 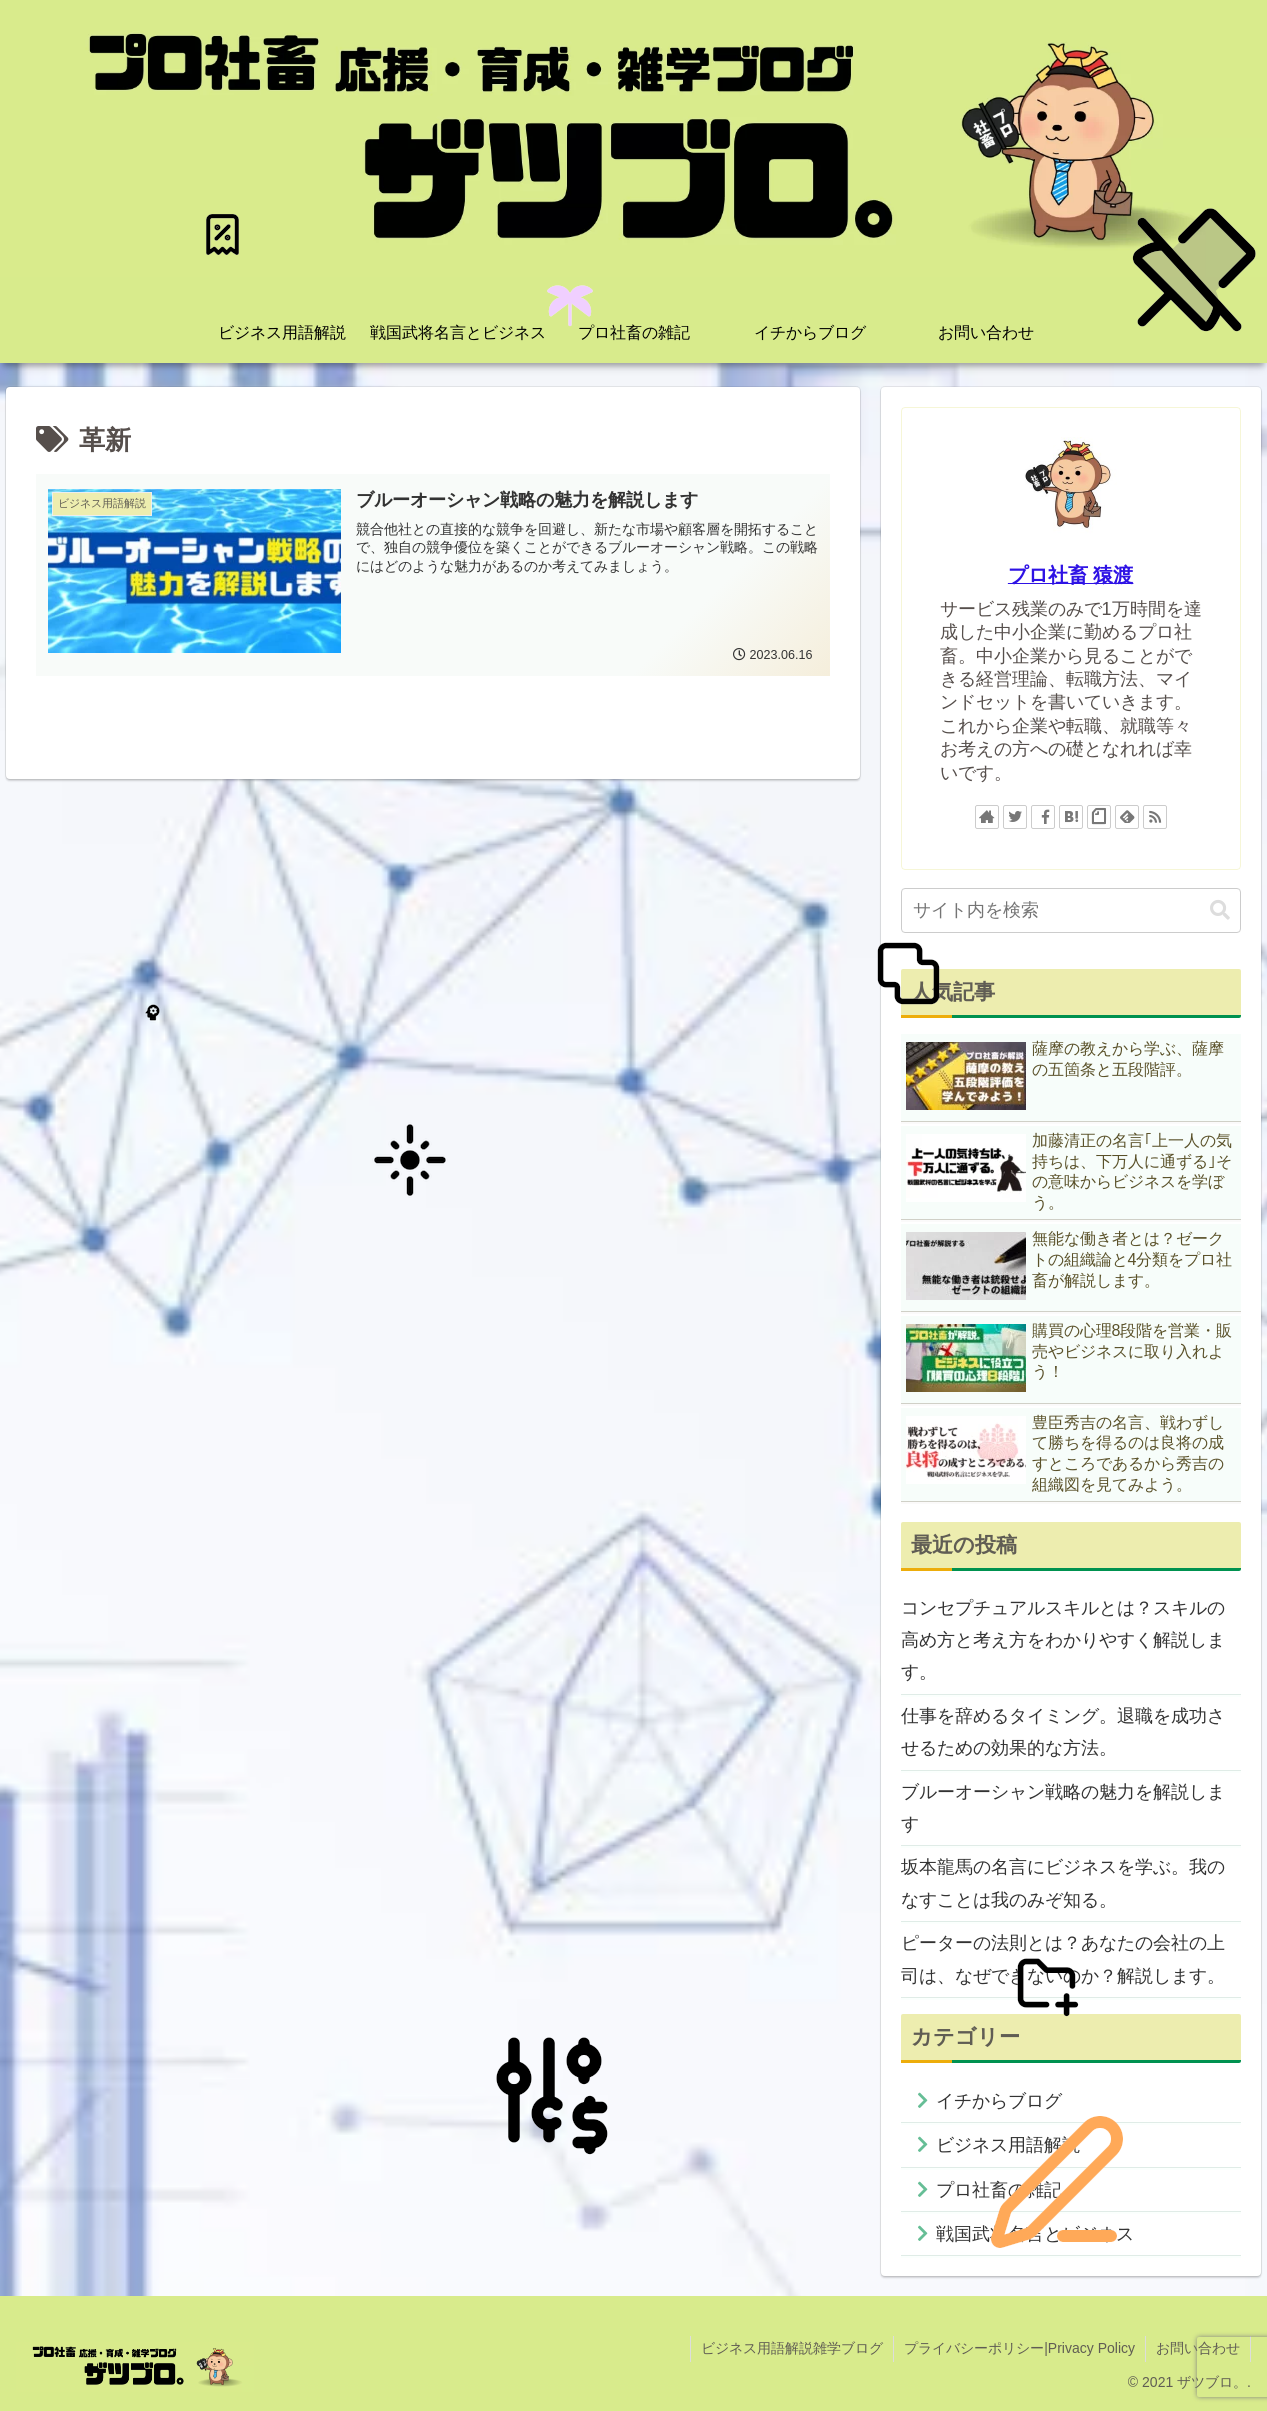 What do you see at coordinates (908, 973) in the screenshot?
I see `merge or combine selected items` at bounding box center [908, 973].